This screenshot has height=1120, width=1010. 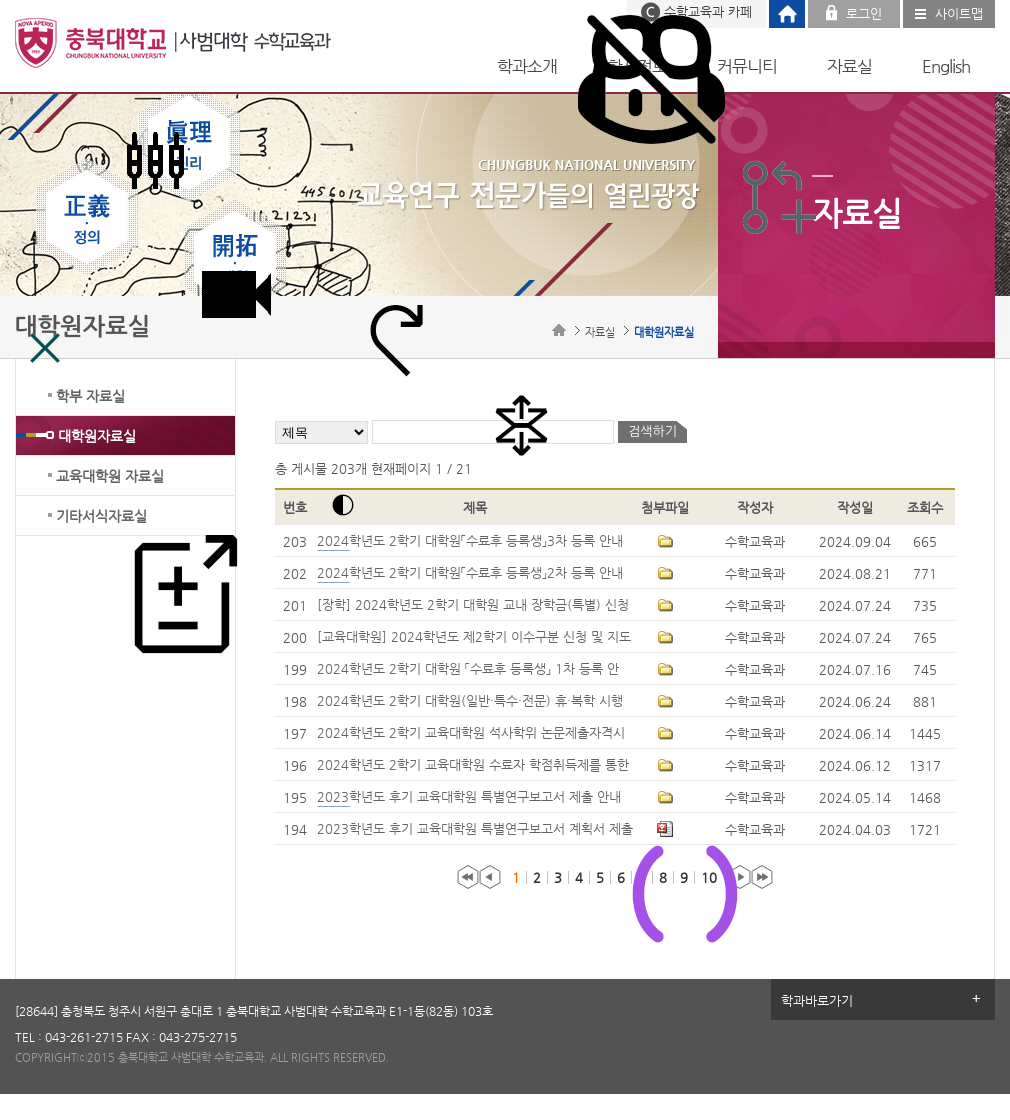 I want to click on go to active editing session, so click(x=182, y=598).